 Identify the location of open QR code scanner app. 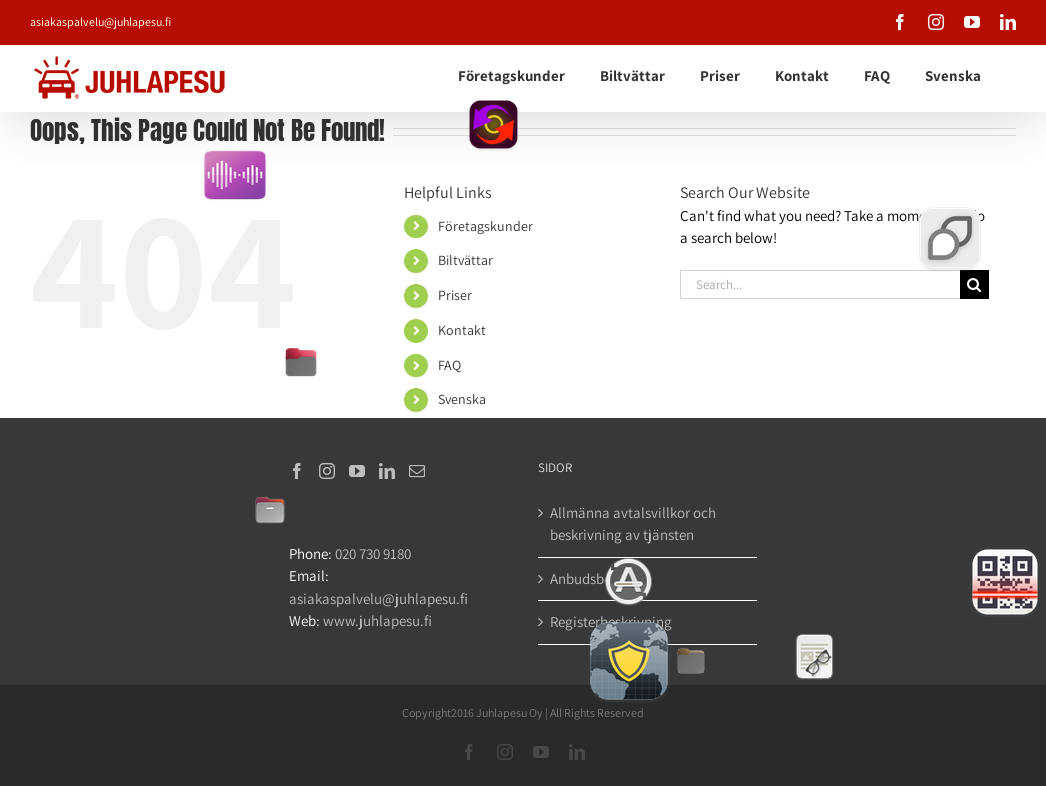
(1005, 582).